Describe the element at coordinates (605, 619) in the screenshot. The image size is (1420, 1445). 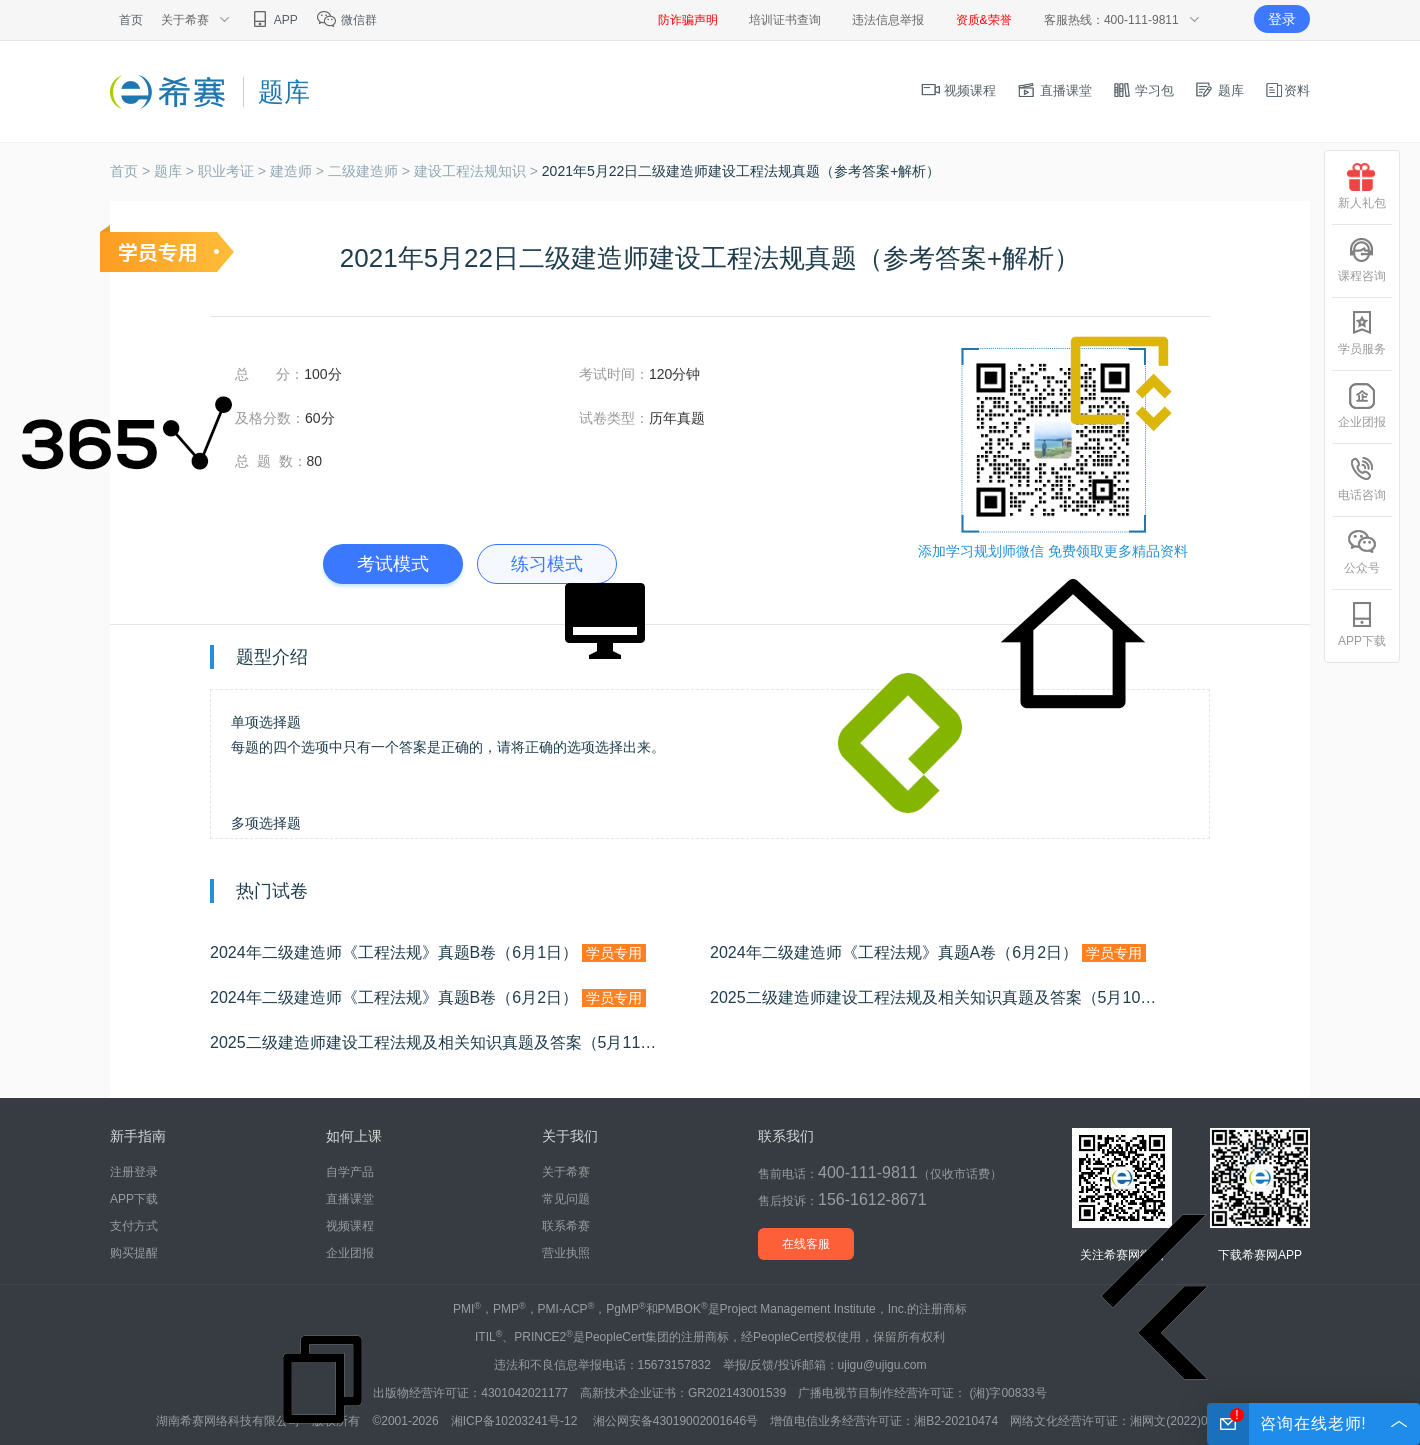
I see `mac desktop computer or imac device` at that location.